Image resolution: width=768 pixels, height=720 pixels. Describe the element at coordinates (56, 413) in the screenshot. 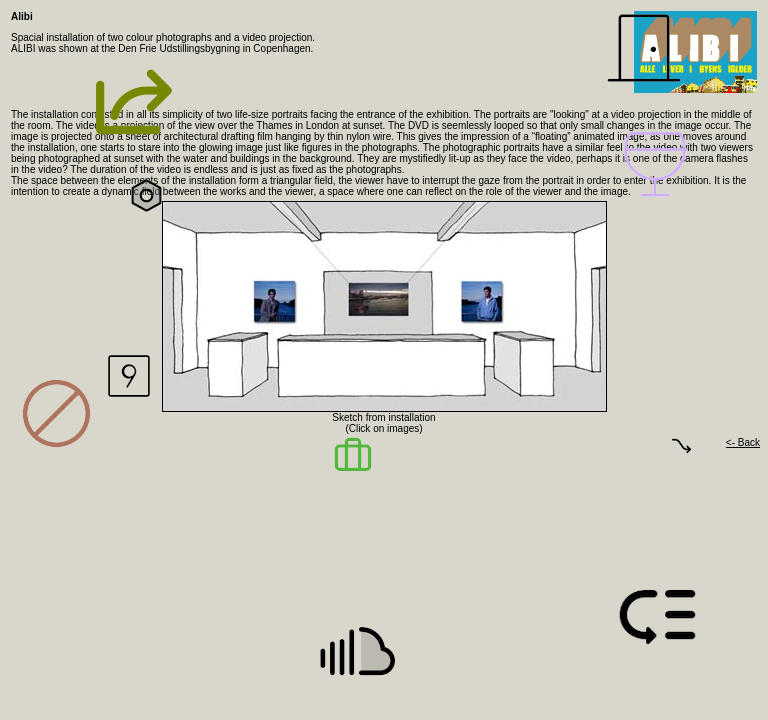

I see `indicates a blocked or prohibited action` at that location.